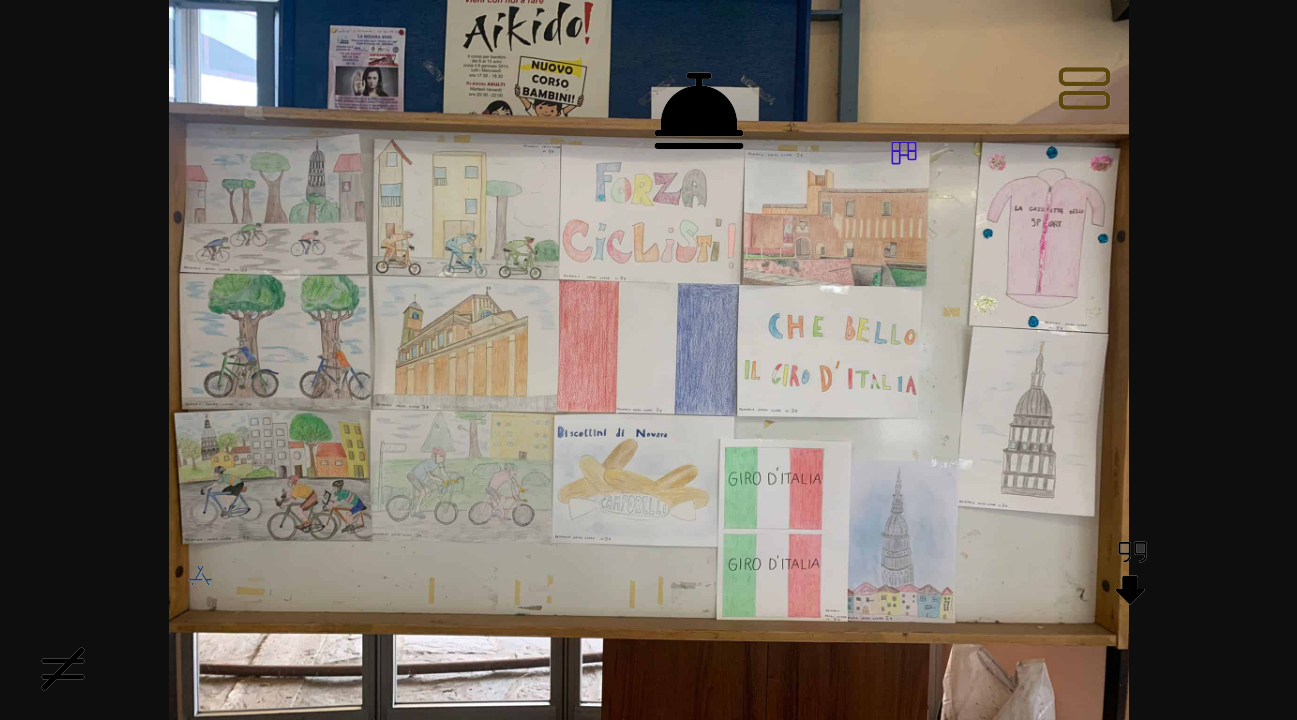  I want to click on view kanban board, so click(904, 152).